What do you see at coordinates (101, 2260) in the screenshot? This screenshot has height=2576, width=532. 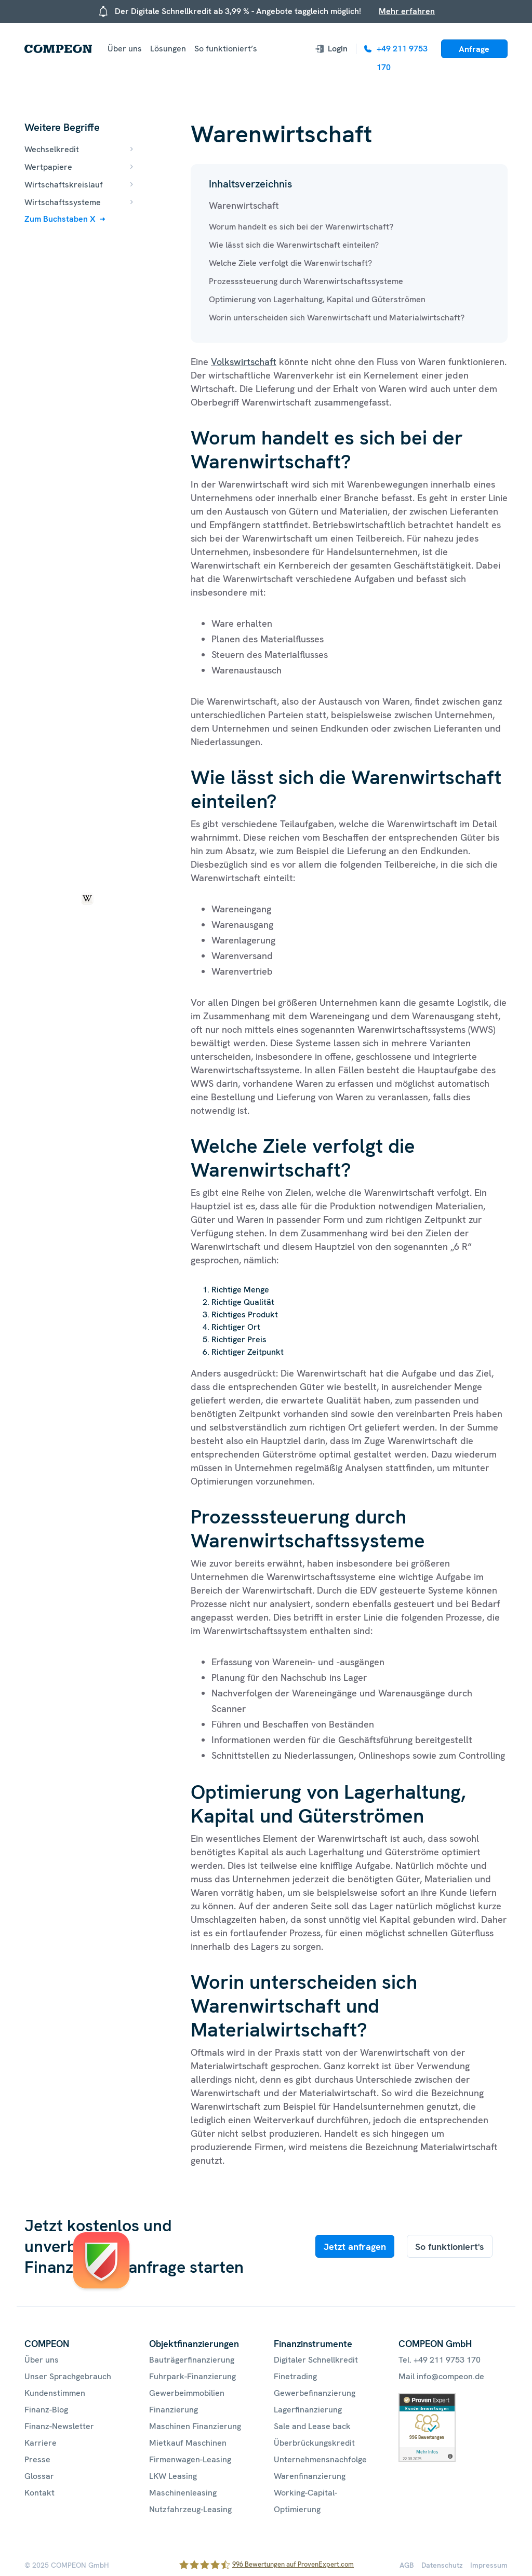 I see `open firewall configuration settings` at bounding box center [101, 2260].